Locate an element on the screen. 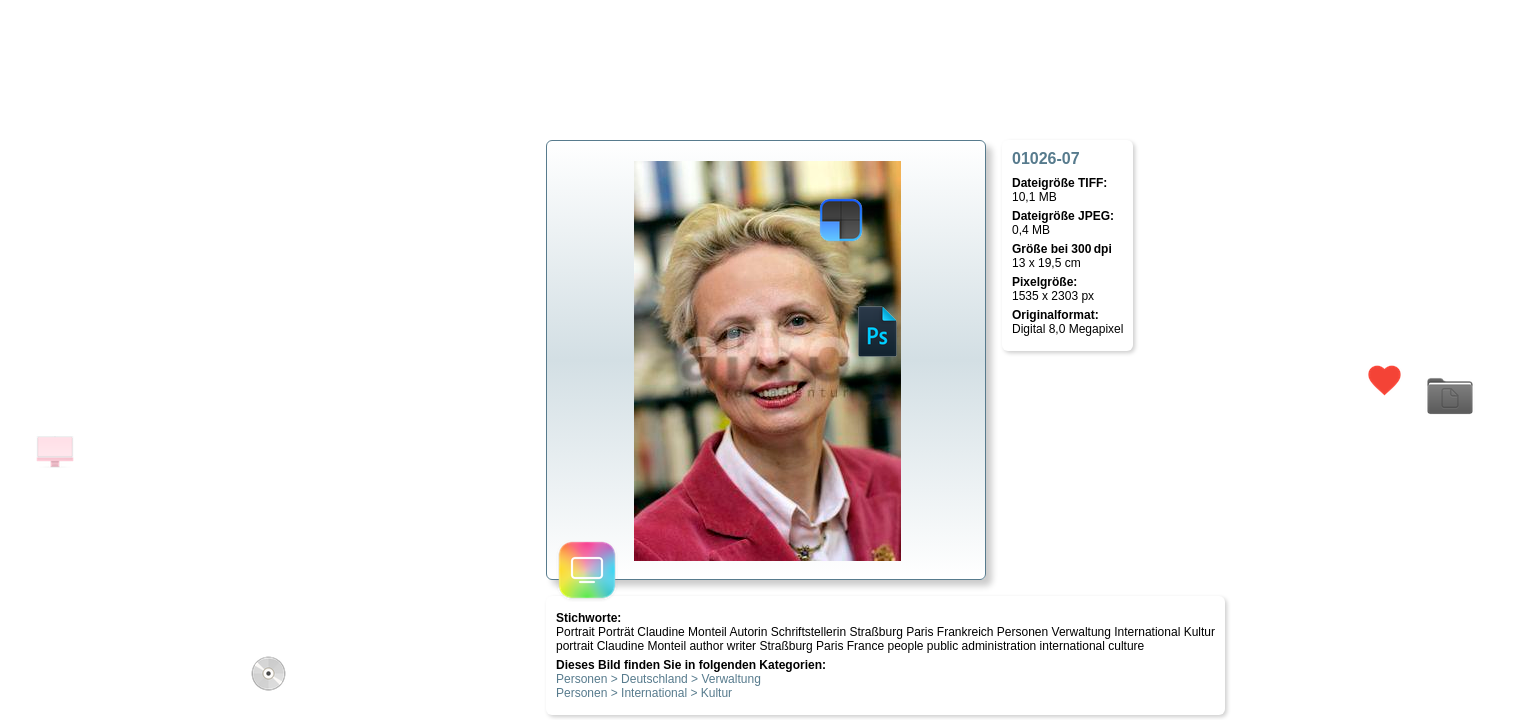 The image size is (1532, 720). access DVD or optical disc drive is located at coordinates (268, 673).